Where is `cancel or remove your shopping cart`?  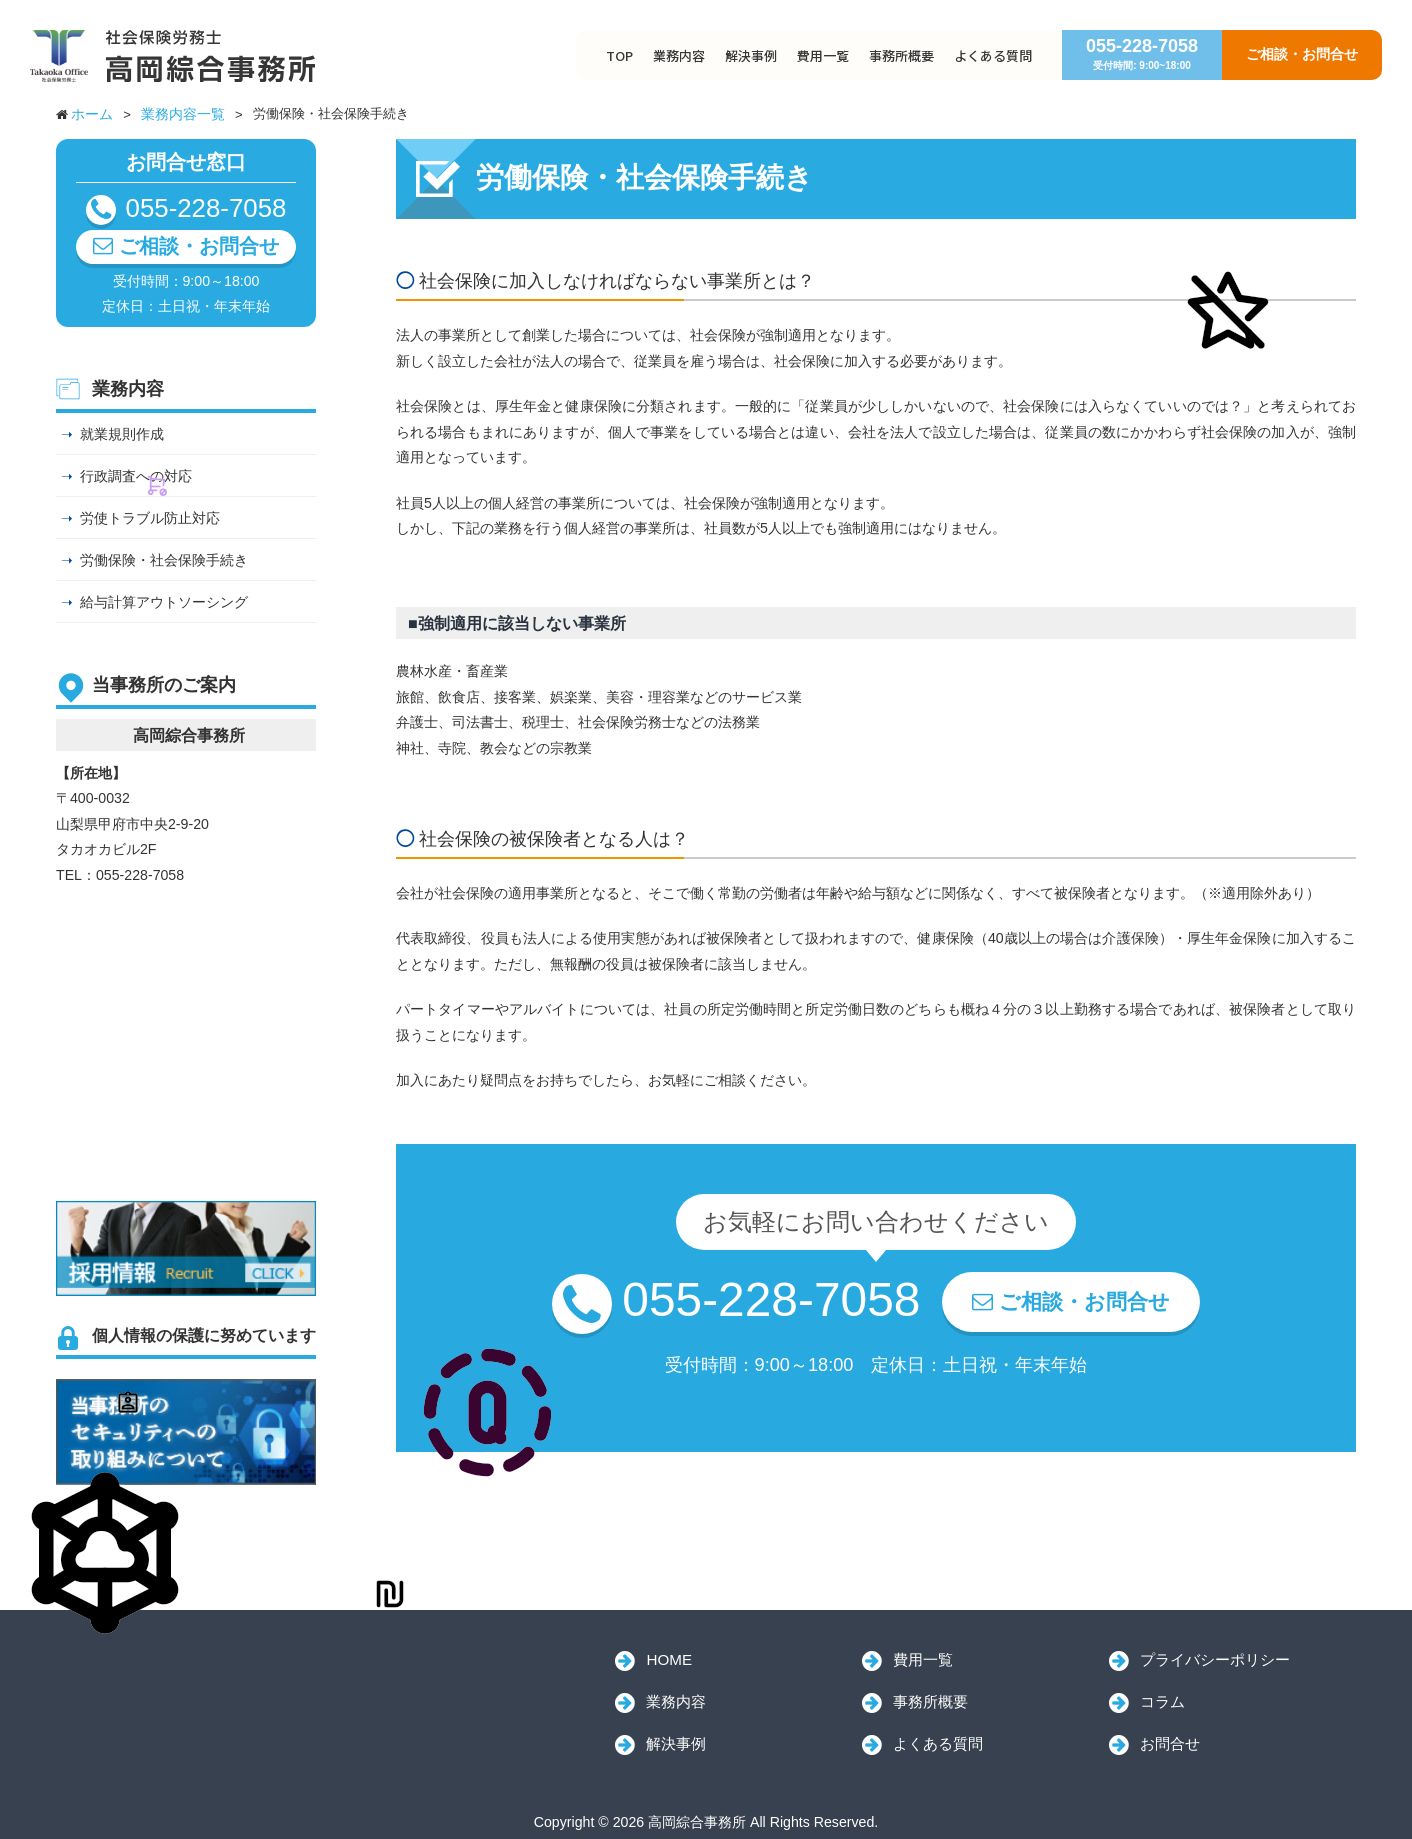
cancel or remove your shopping cart is located at coordinates (156, 485).